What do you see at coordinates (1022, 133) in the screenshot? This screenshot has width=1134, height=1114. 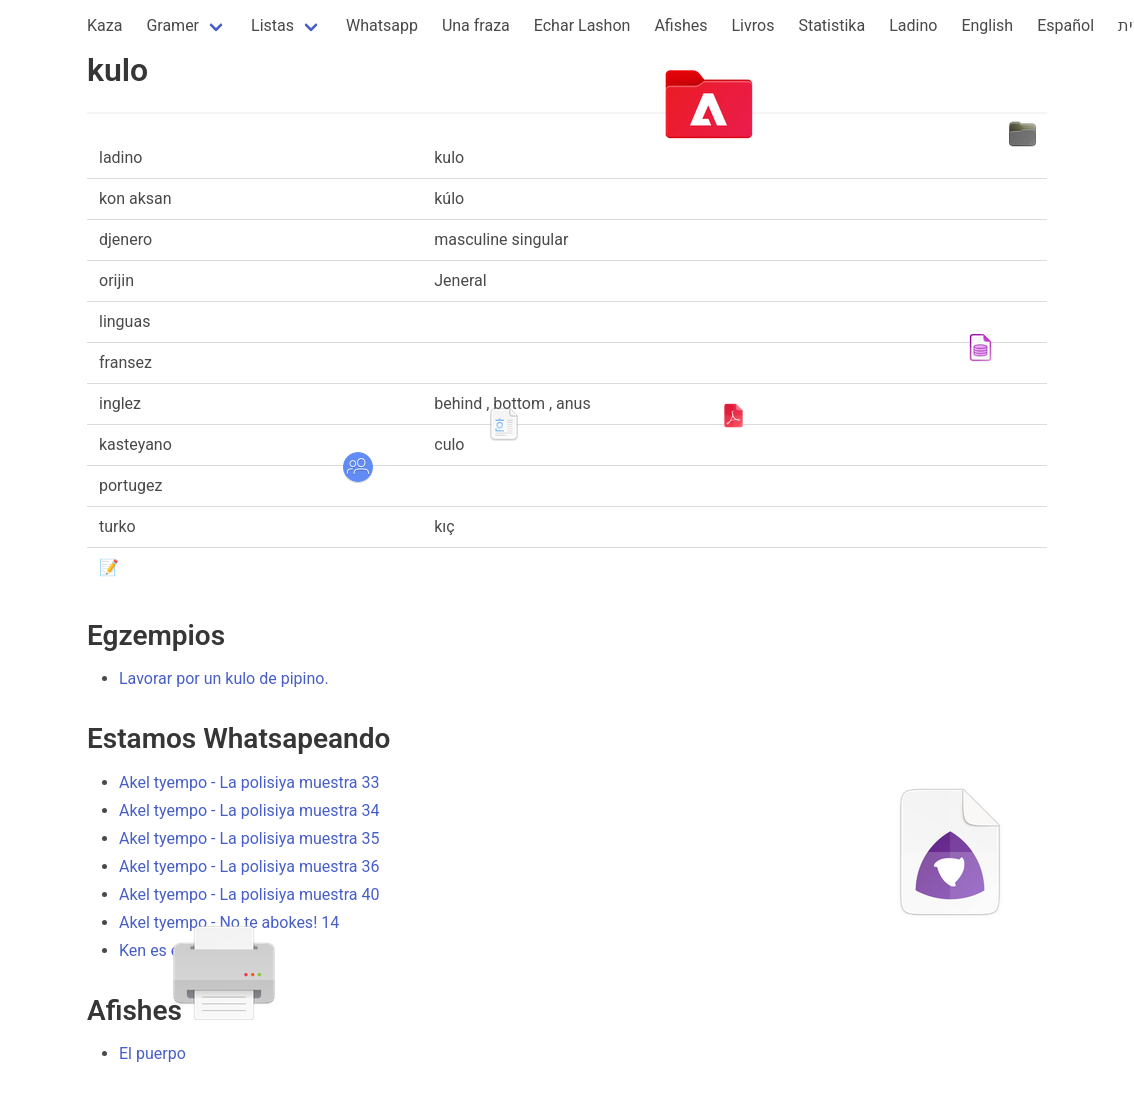 I see `drop files here to add them to folder` at bounding box center [1022, 133].